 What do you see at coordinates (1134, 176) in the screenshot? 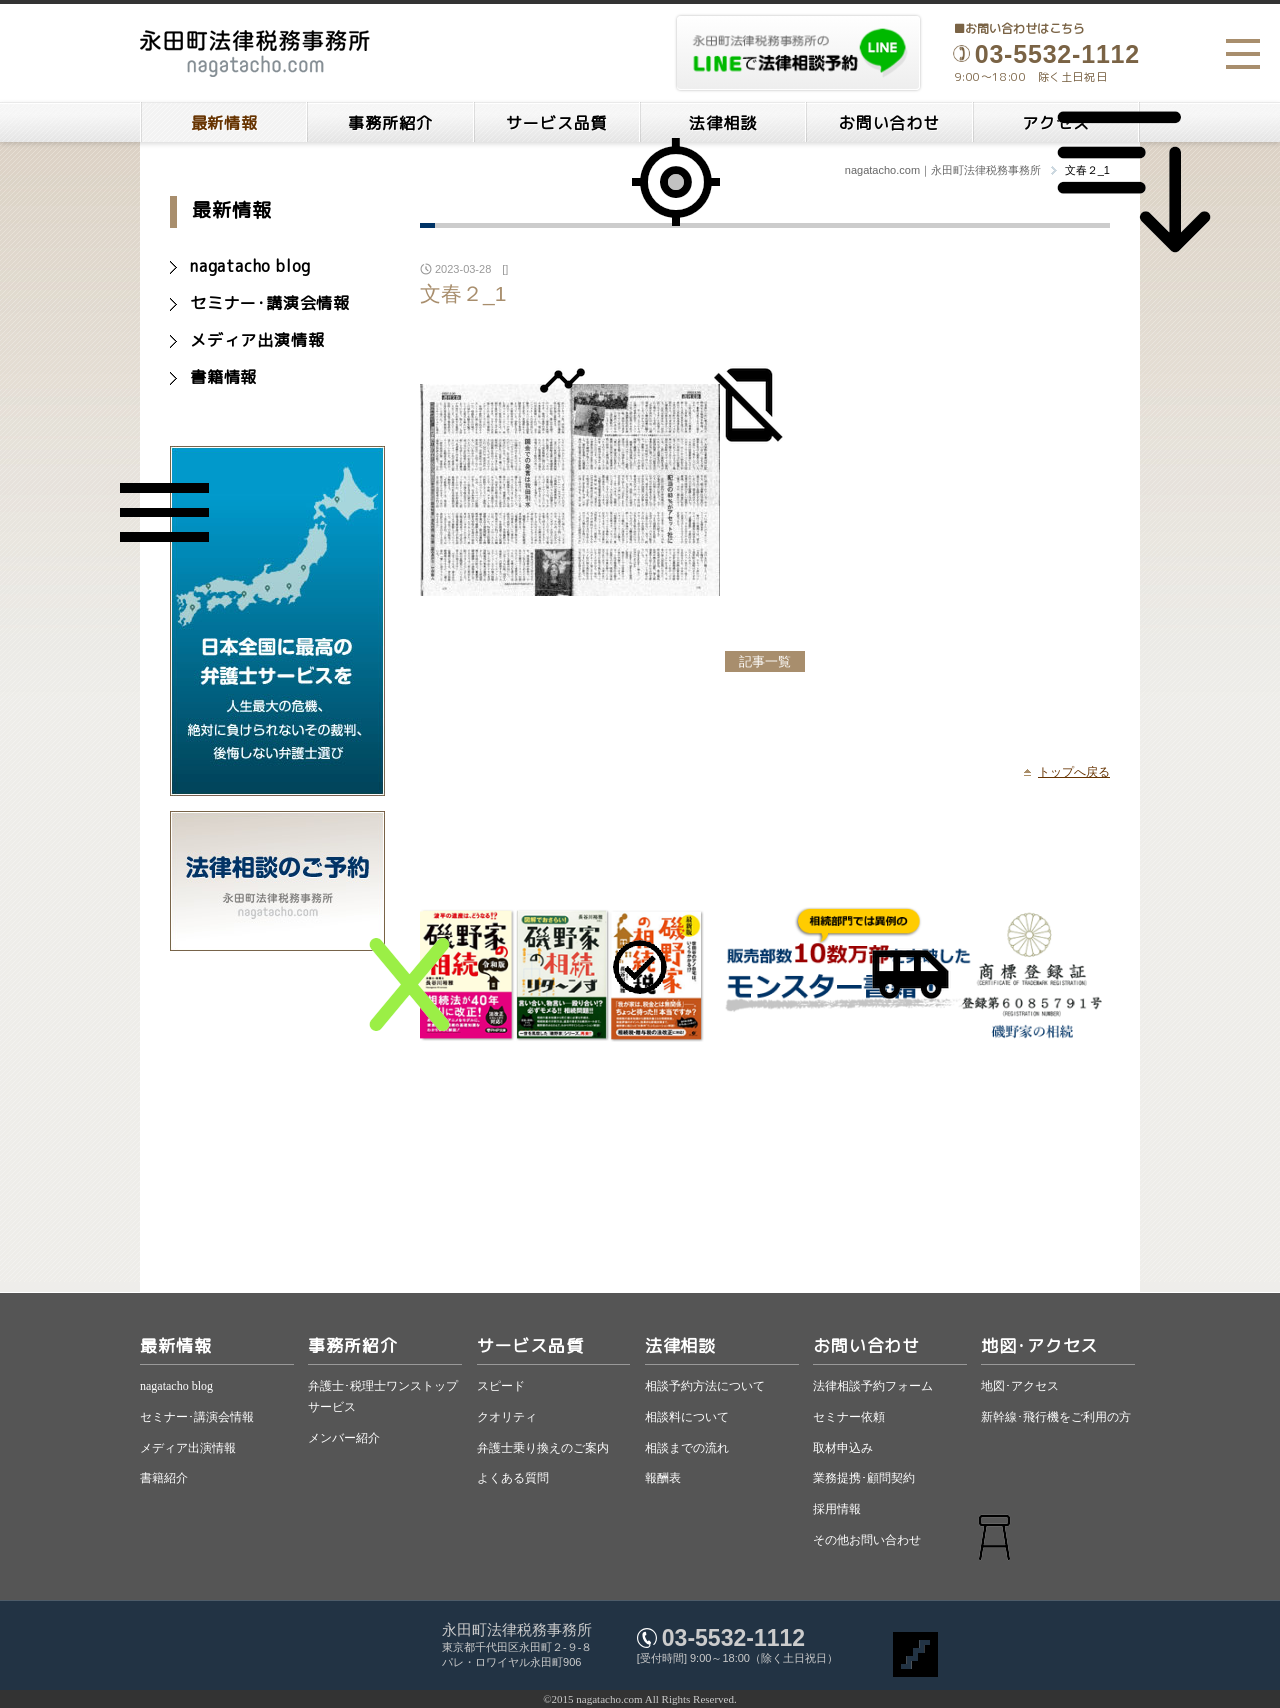
I see `sort list in descending order` at bounding box center [1134, 176].